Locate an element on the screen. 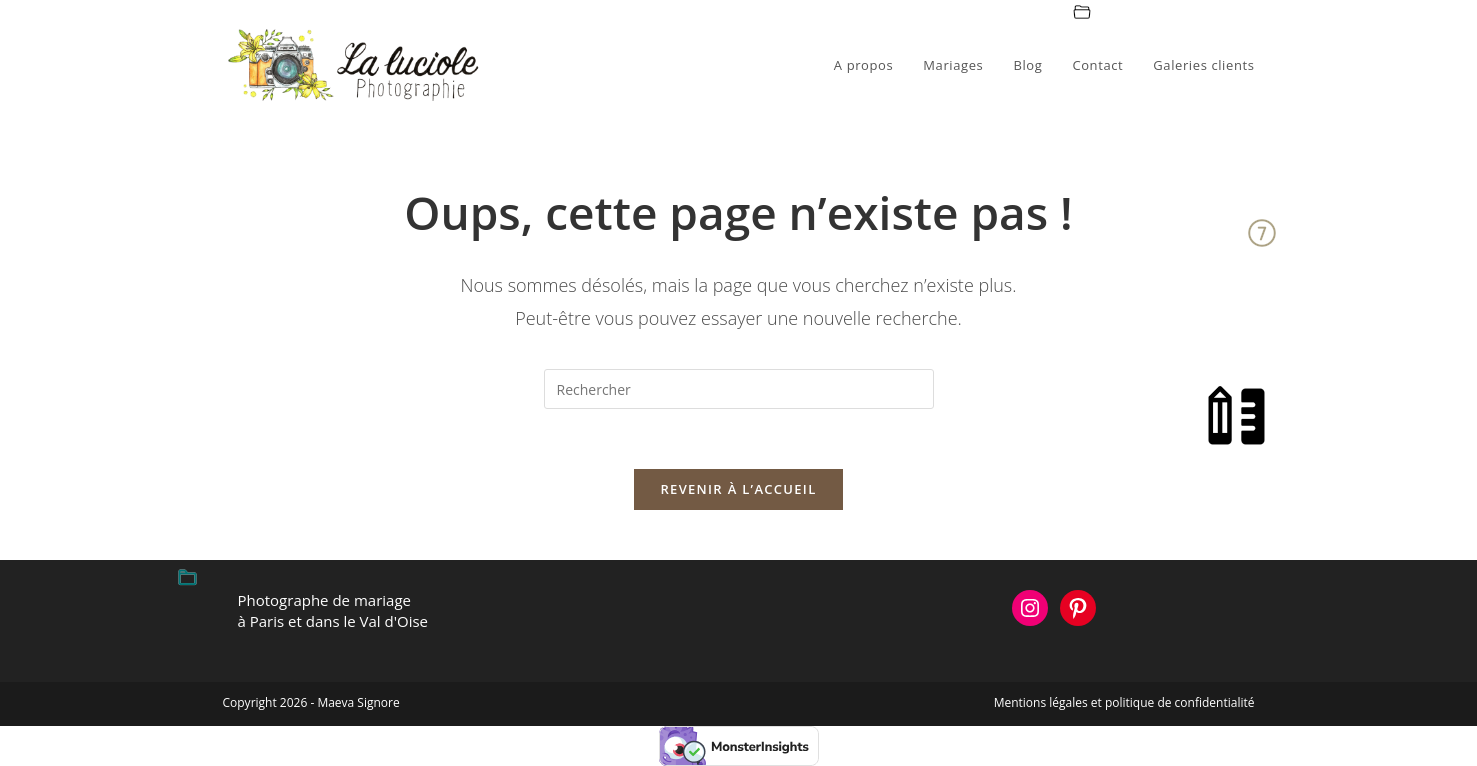 The height and width of the screenshot is (766, 1477). open folder to view contents is located at coordinates (1082, 12).